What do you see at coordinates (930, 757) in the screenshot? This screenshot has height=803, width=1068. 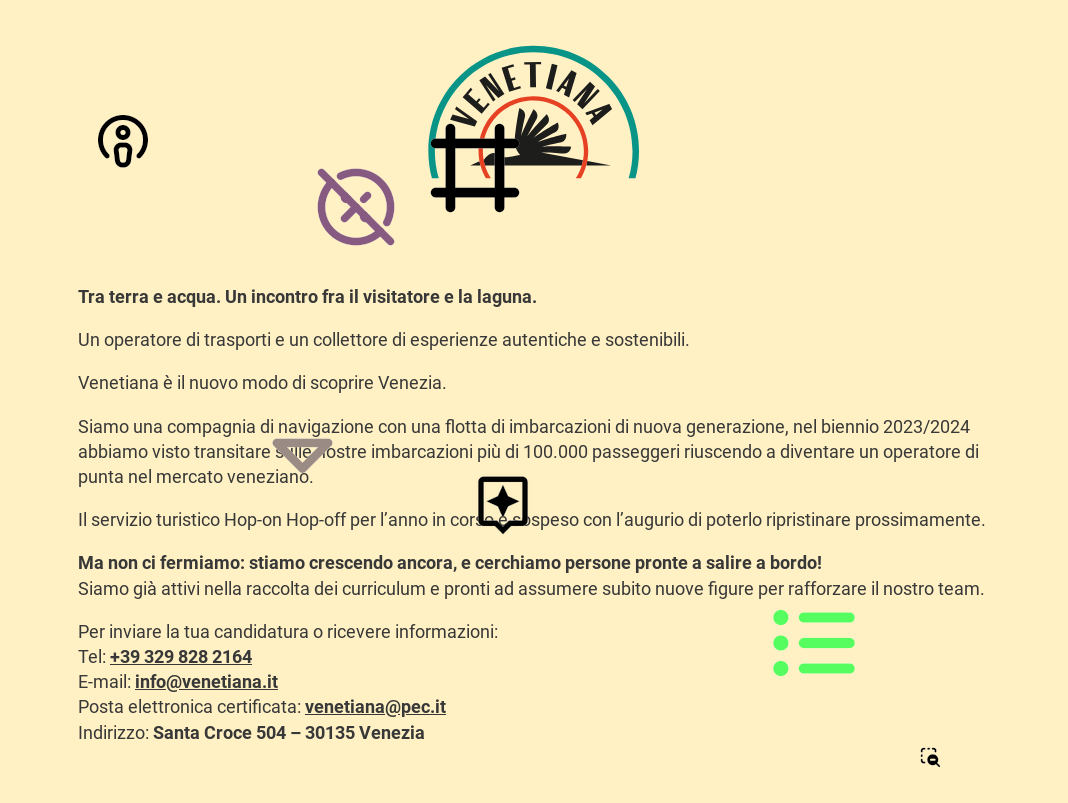 I see `zoom out of selected area` at bounding box center [930, 757].